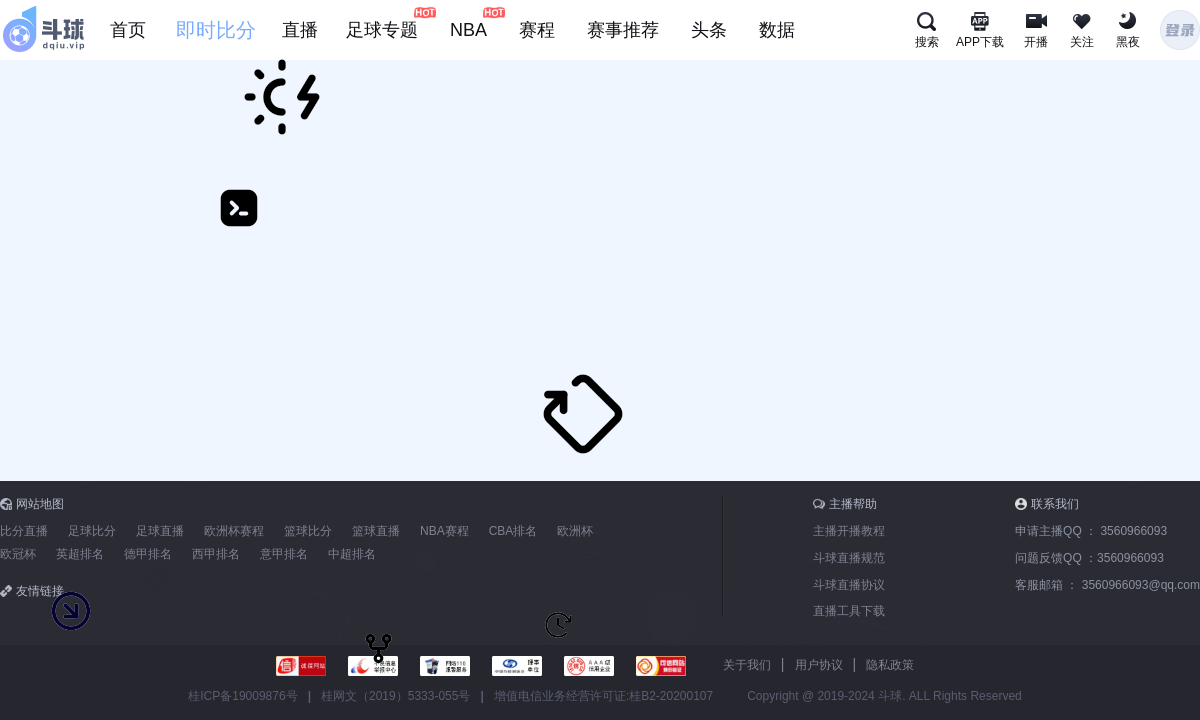 The image size is (1200, 720). What do you see at coordinates (558, 625) in the screenshot?
I see `restore to a previous version` at bounding box center [558, 625].